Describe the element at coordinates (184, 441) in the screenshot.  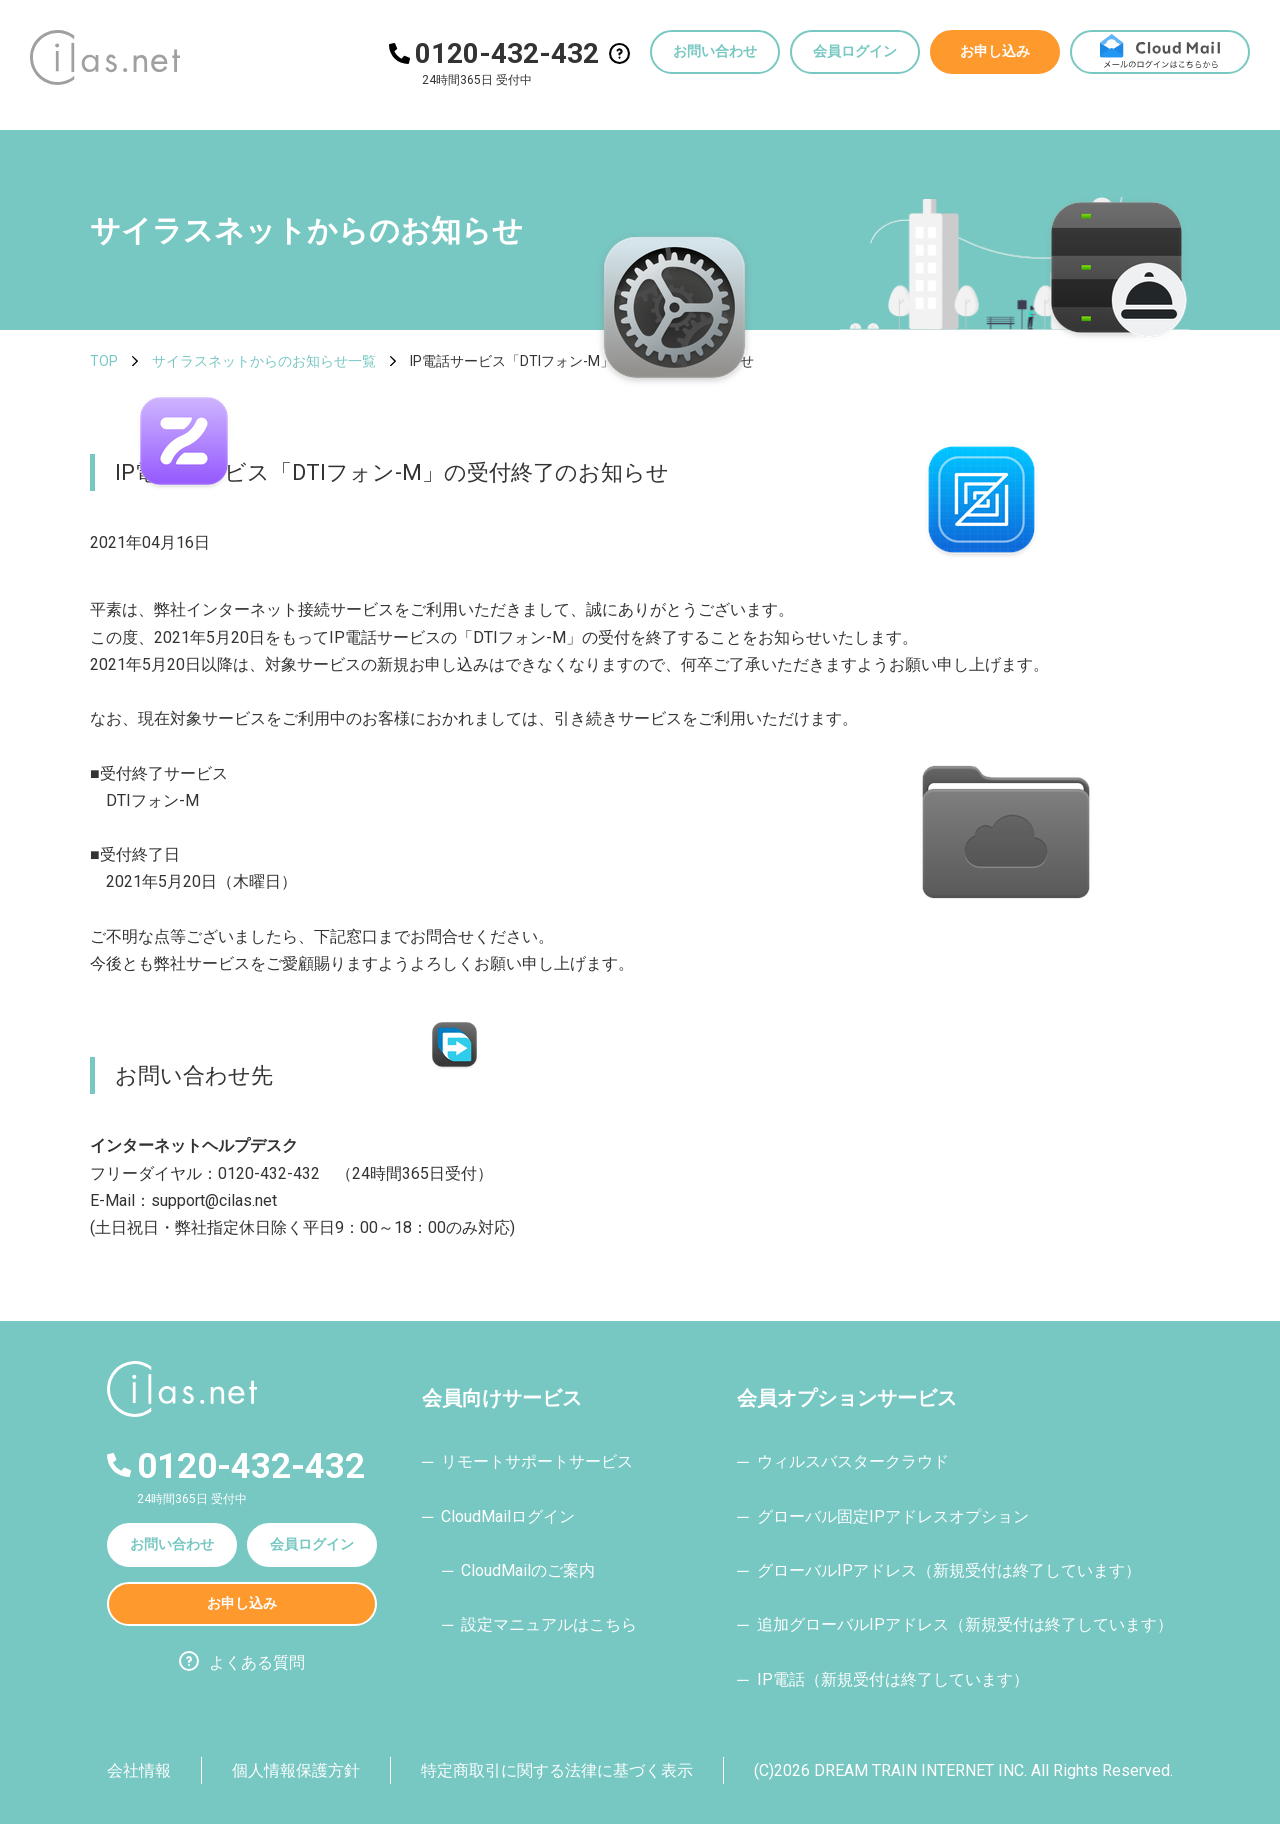
I see `open zen browser (twilight theme)` at that location.